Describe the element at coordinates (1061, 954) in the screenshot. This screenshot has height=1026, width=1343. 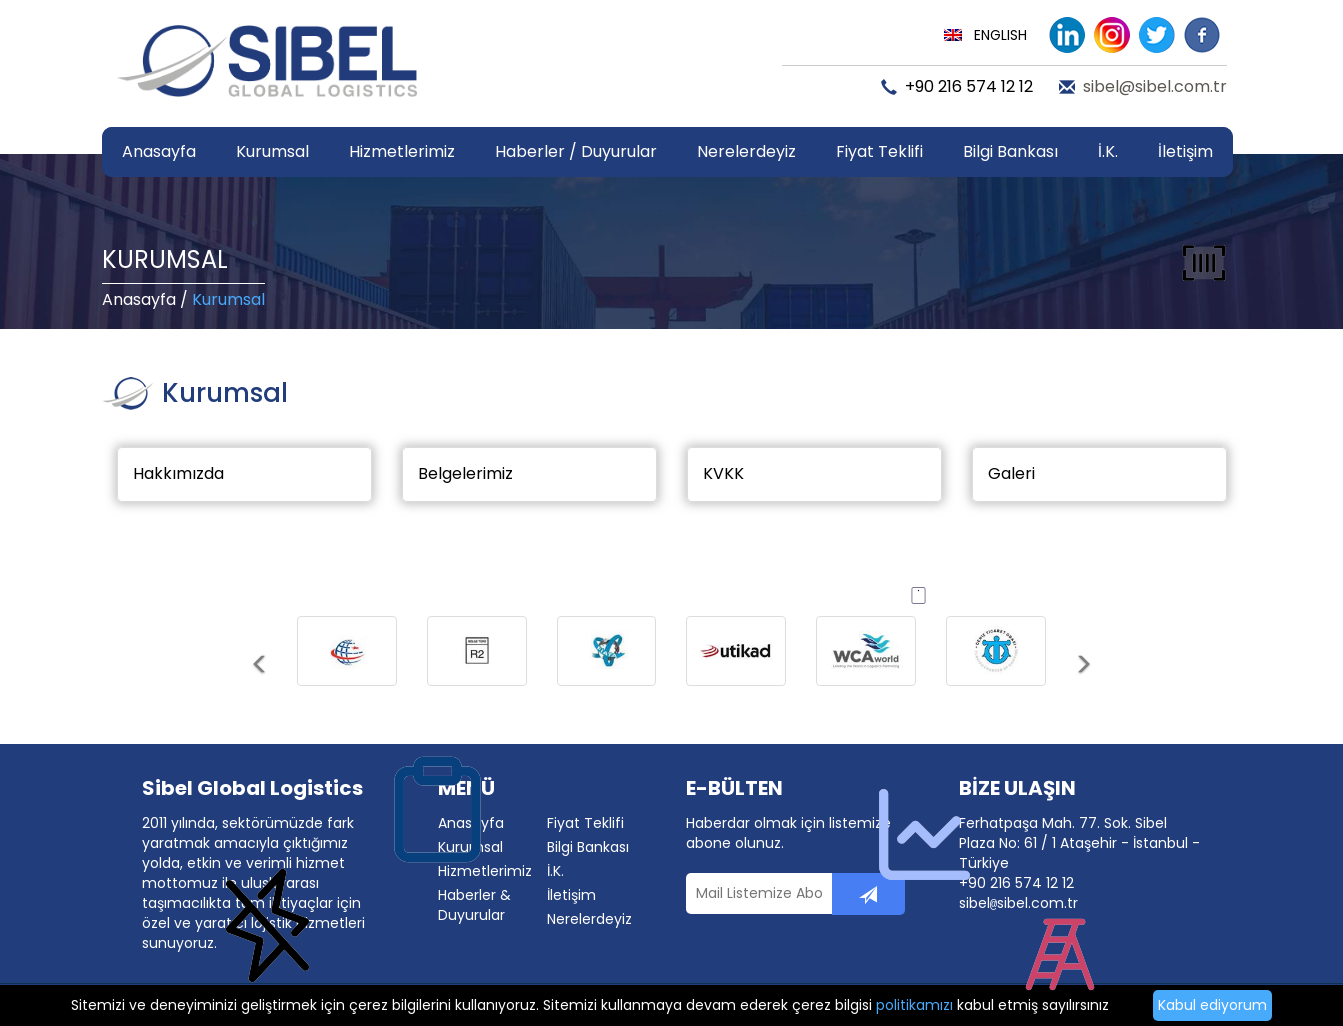
I see `access tools or equipment section` at that location.